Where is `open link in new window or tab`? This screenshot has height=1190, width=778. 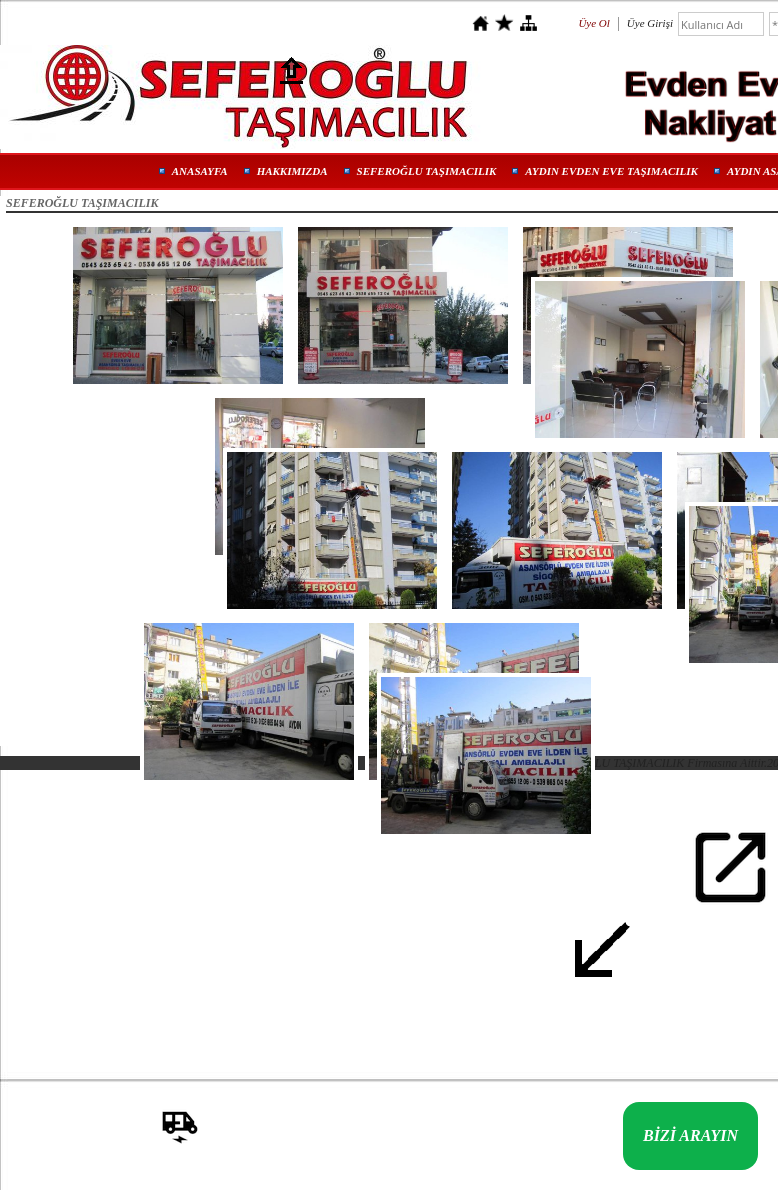
open link in new window or tab is located at coordinates (730, 867).